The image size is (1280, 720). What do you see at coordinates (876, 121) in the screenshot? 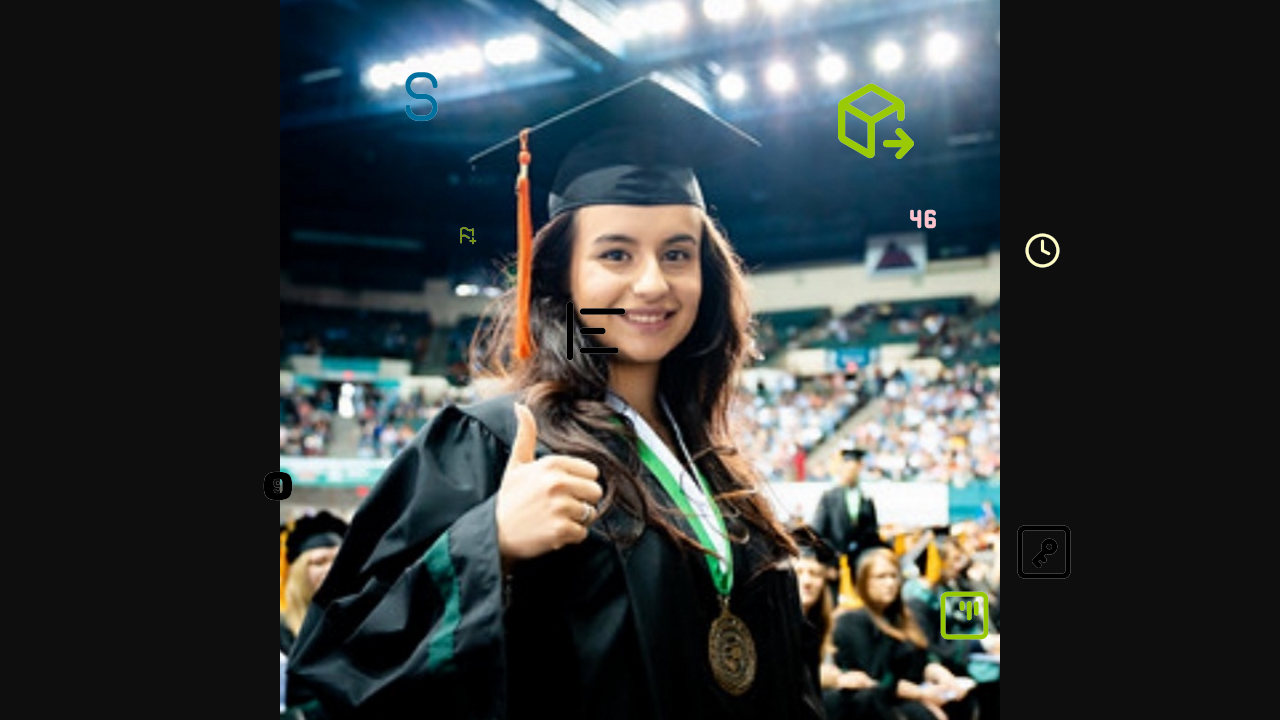
I see `view packages that depend on this repository` at bounding box center [876, 121].